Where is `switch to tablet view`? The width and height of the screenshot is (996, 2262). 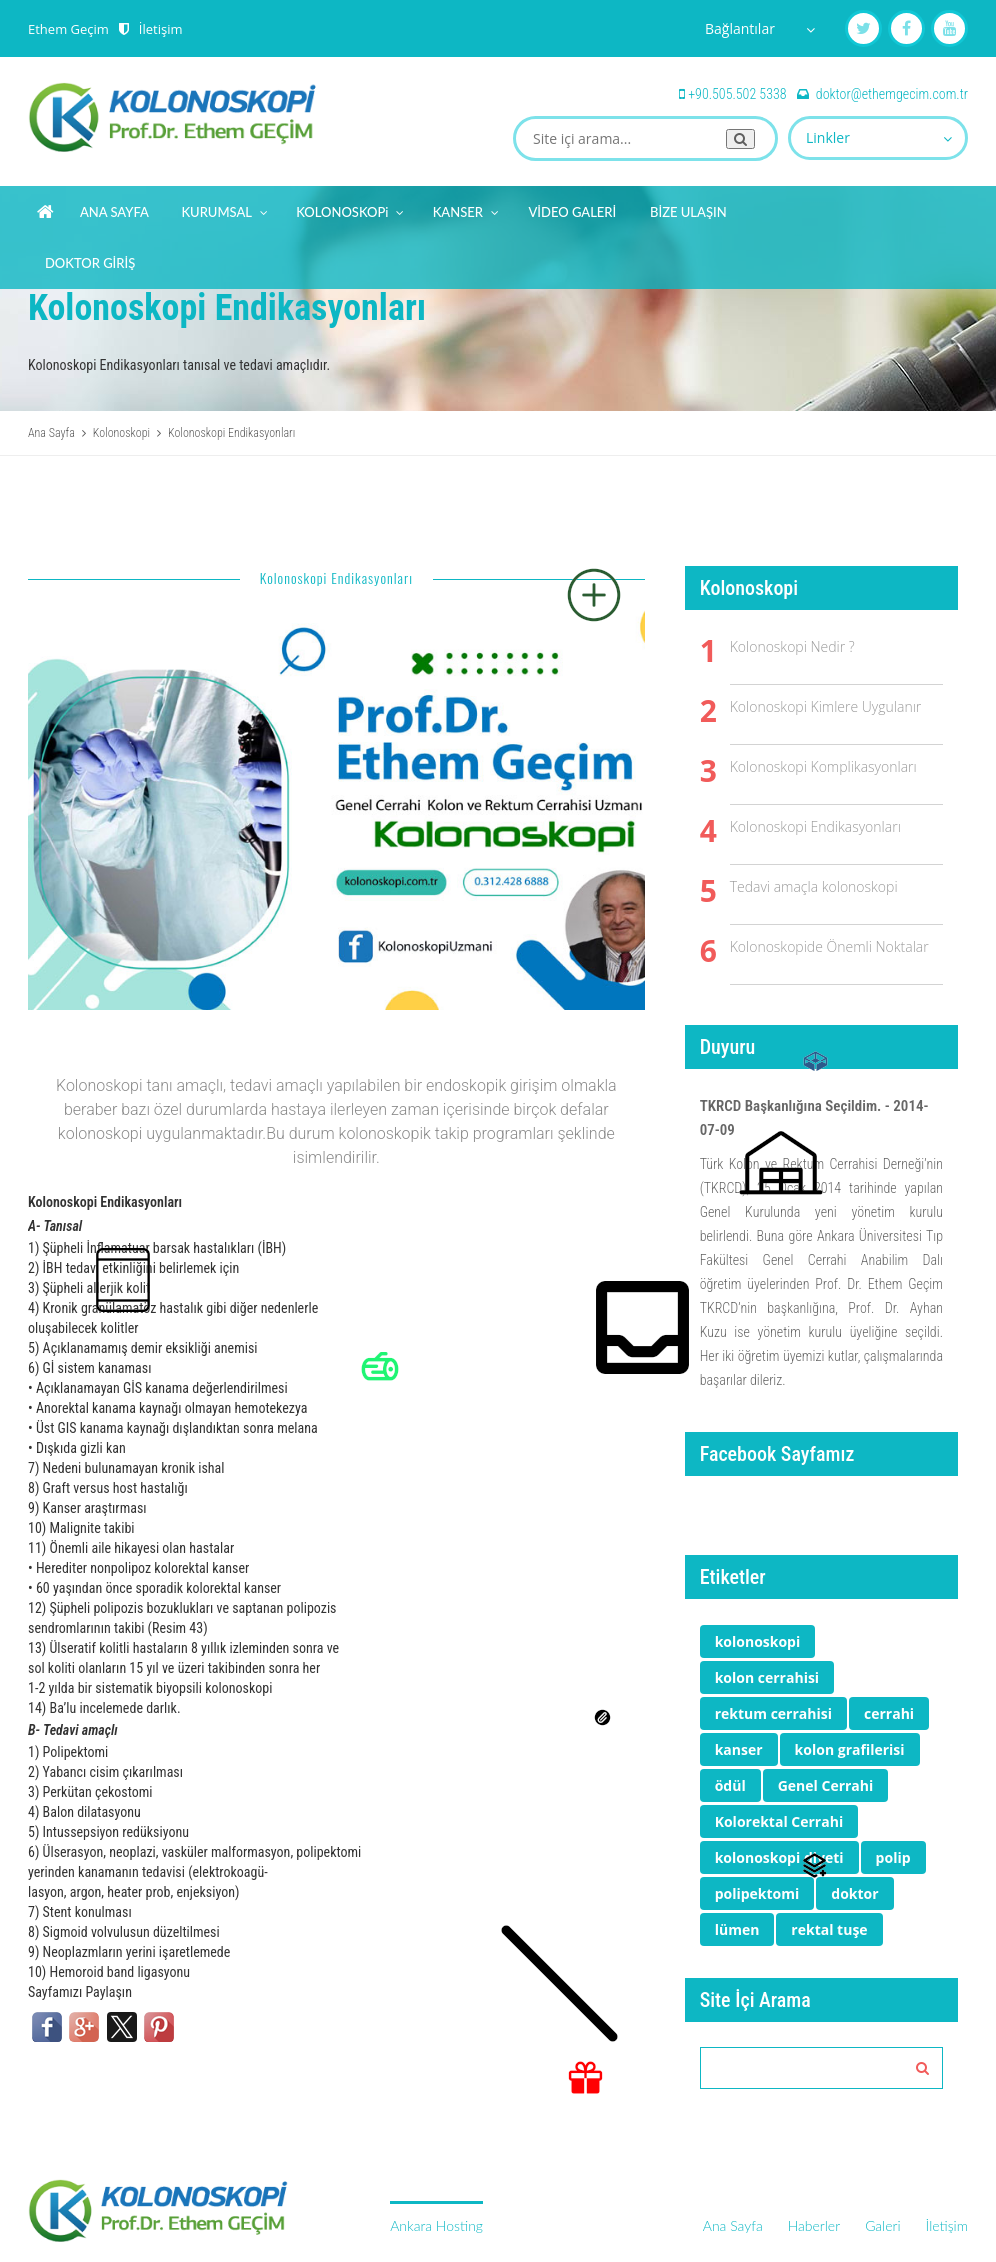 switch to tablet view is located at coordinates (123, 1280).